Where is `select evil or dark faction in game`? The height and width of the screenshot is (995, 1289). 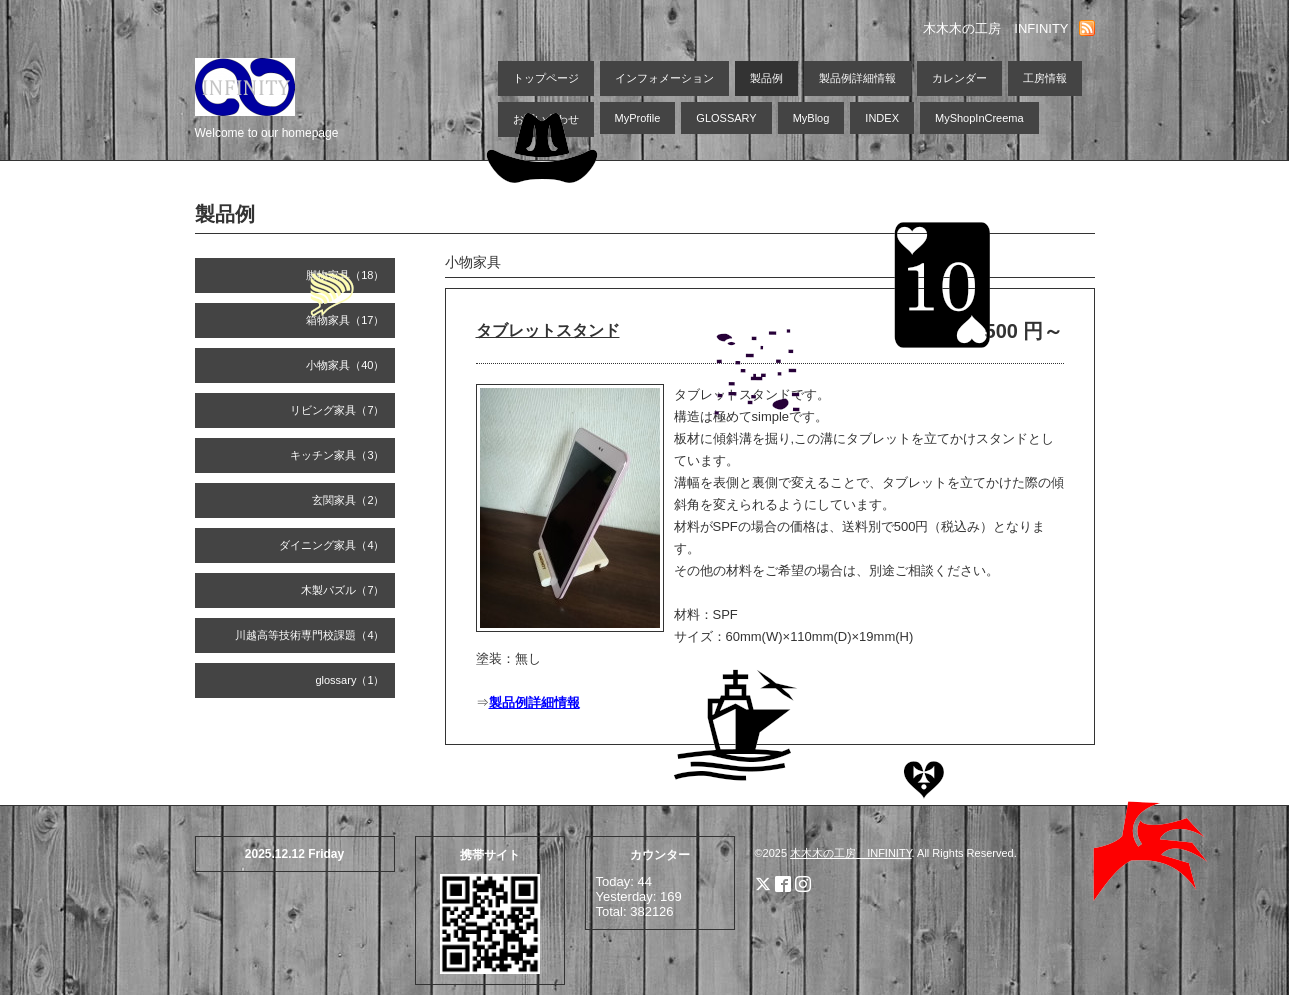
select evil or dark faction in game is located at coordinates (1150, 852).